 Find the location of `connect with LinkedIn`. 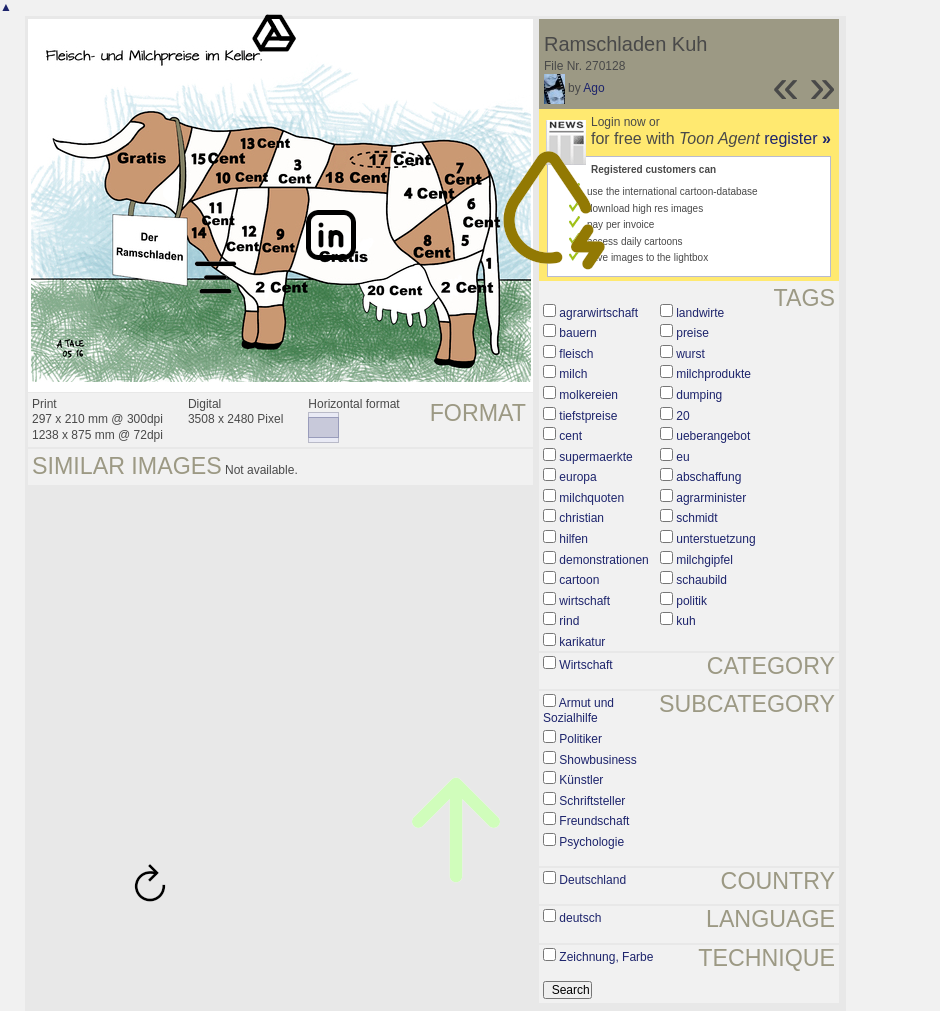

connect with LinkedIn is located at coordinates (331, 235).